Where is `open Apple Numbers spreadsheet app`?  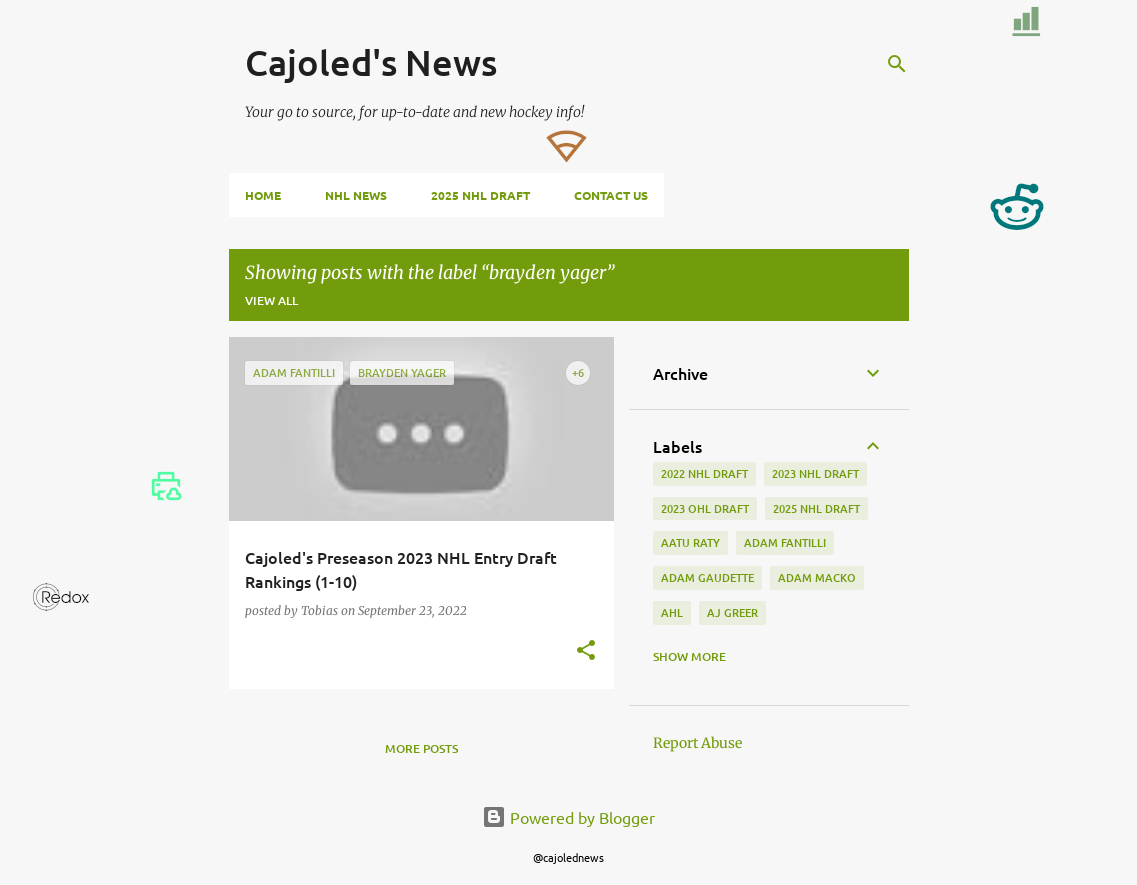
open Apple Numbers spreadsheet app is located at coordinates (1025, 21).